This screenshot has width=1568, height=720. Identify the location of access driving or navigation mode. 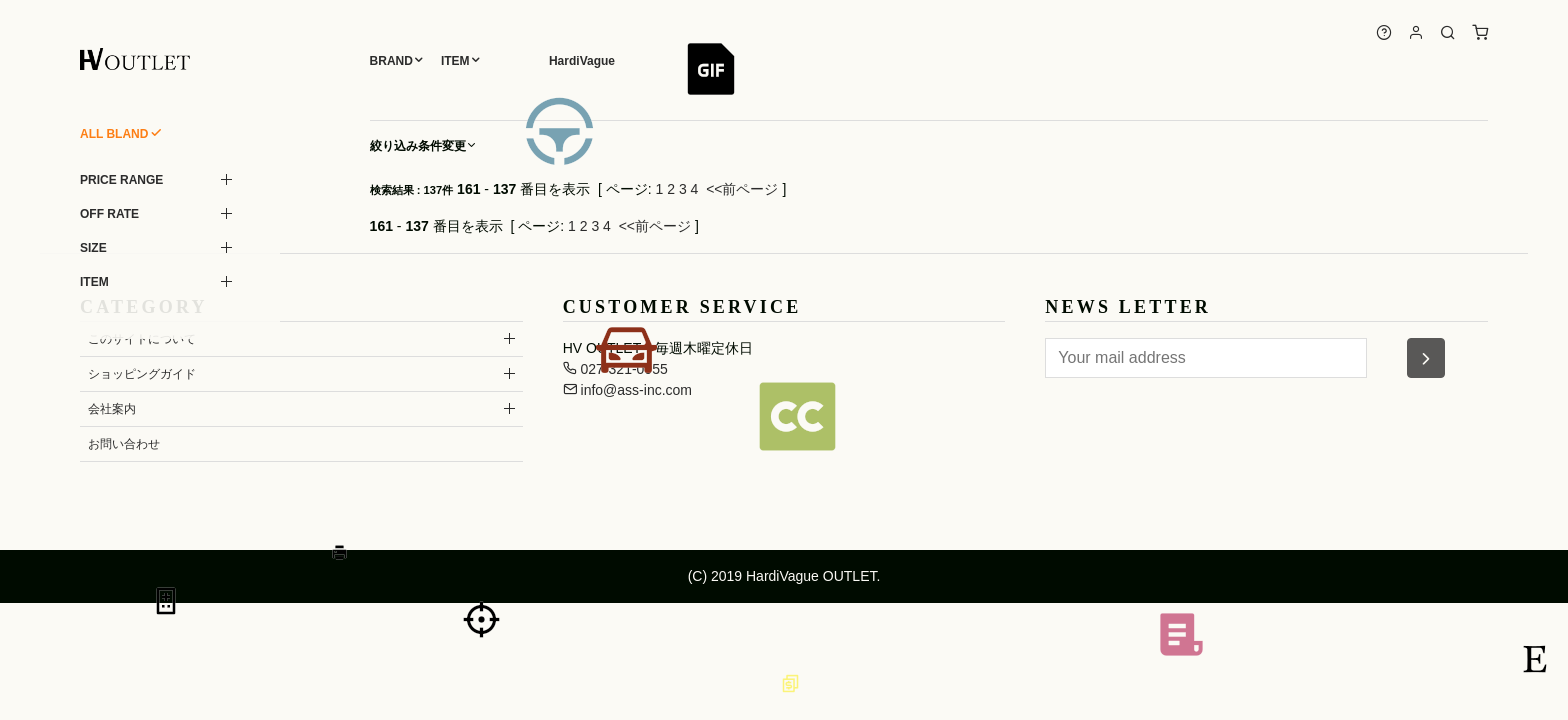
(559, 131).